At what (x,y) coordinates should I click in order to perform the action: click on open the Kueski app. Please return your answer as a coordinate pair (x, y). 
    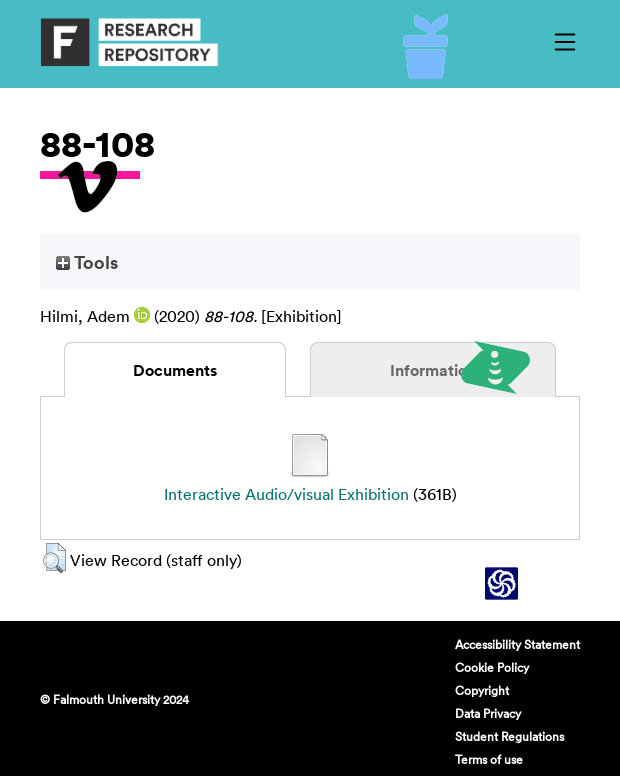
    Looking at the image, I should click on (425, 46).